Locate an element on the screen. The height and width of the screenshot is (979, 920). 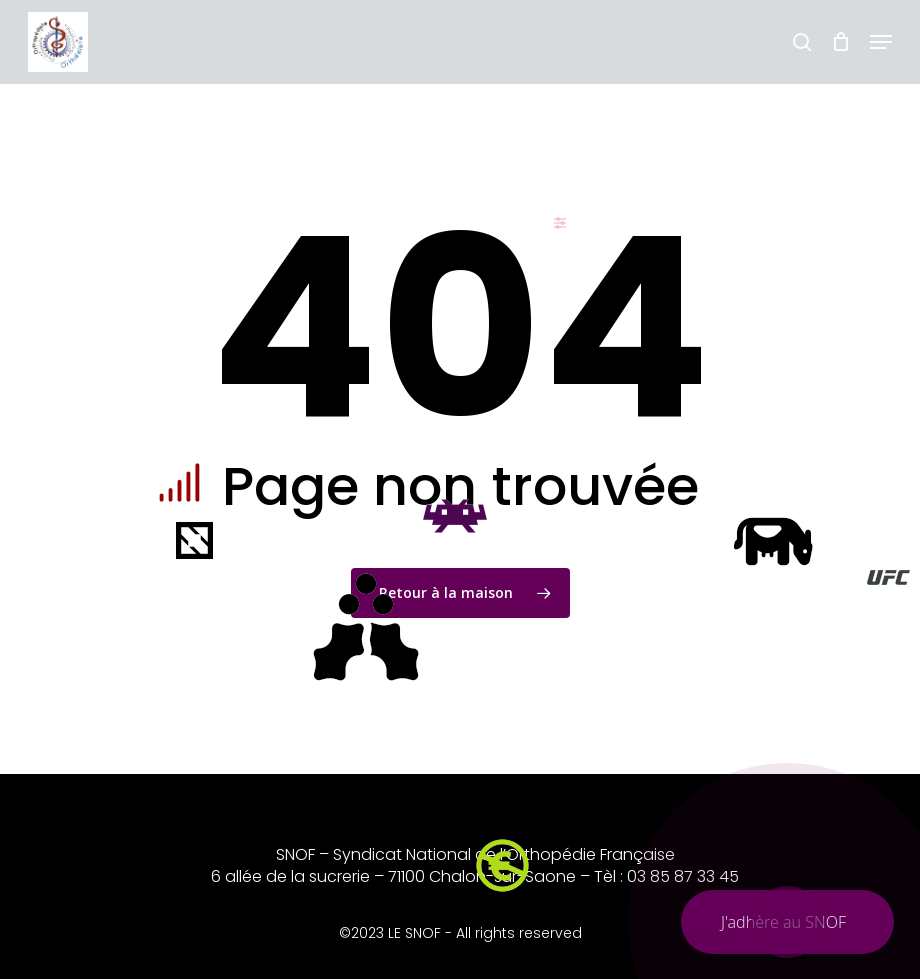
indicates dairy or farm-related content is located at coordinates (773, 541).